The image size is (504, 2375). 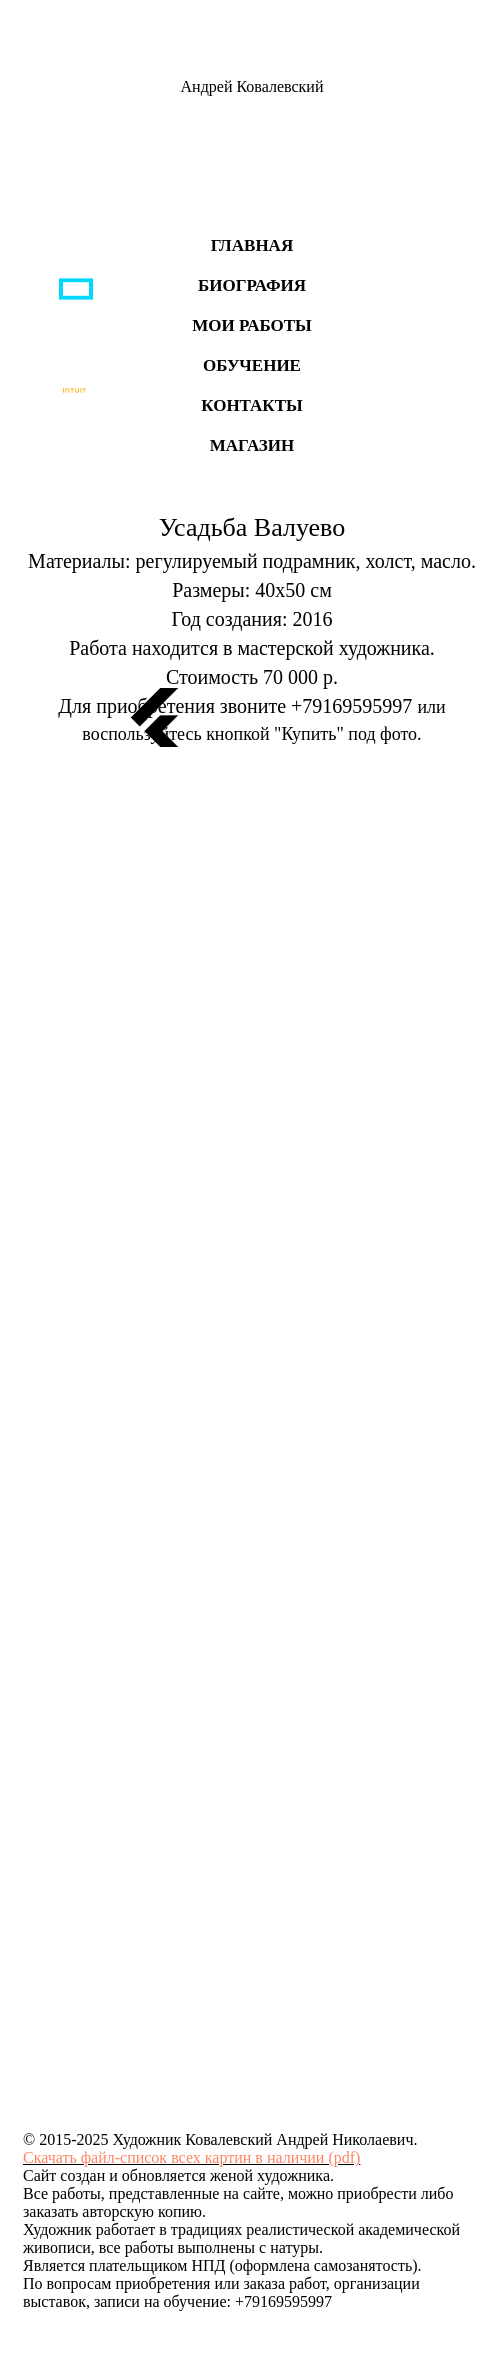 I want to click on flutter framework logo, so click(x=154, y=717).